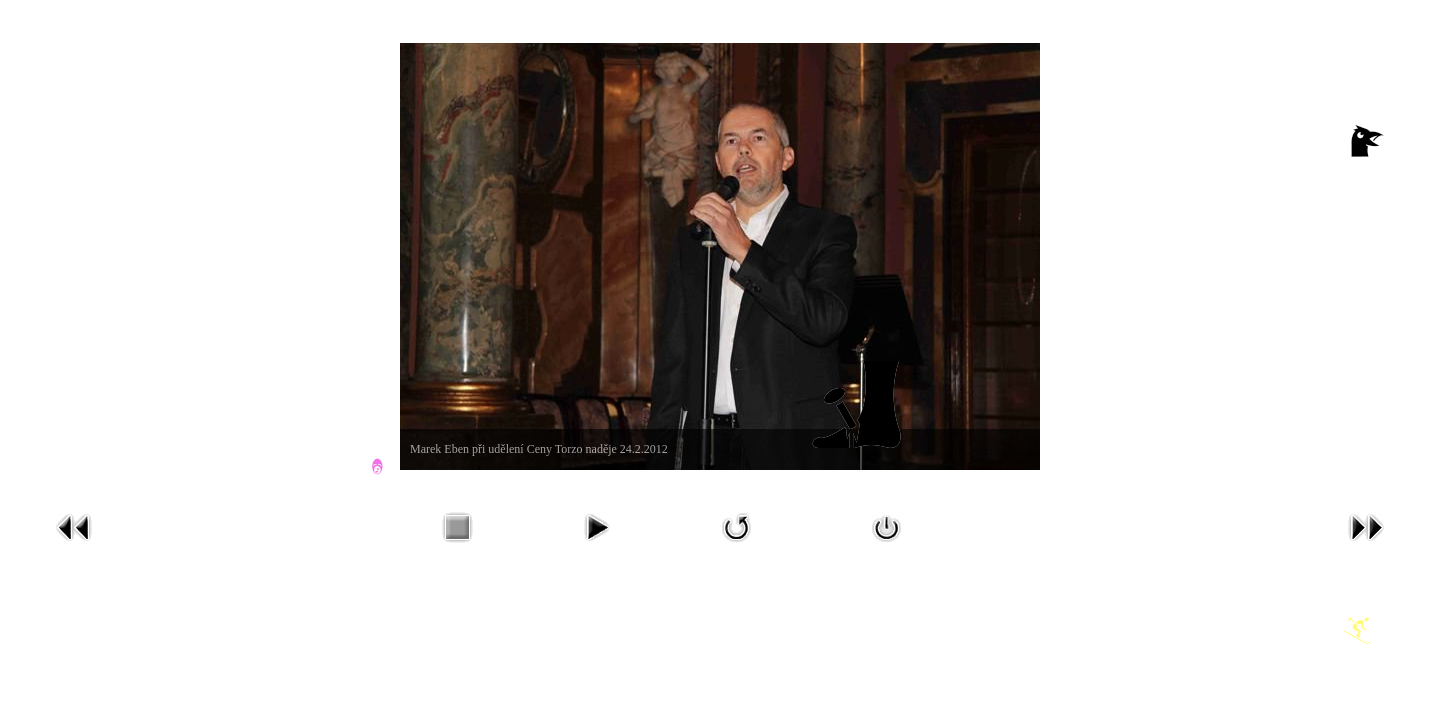 The image size is (1440, 720). What do you see at coordinates (856, 405) in the screenshot?
I see `indicates a foot injury or wound status` at bounding box center [856, 405].